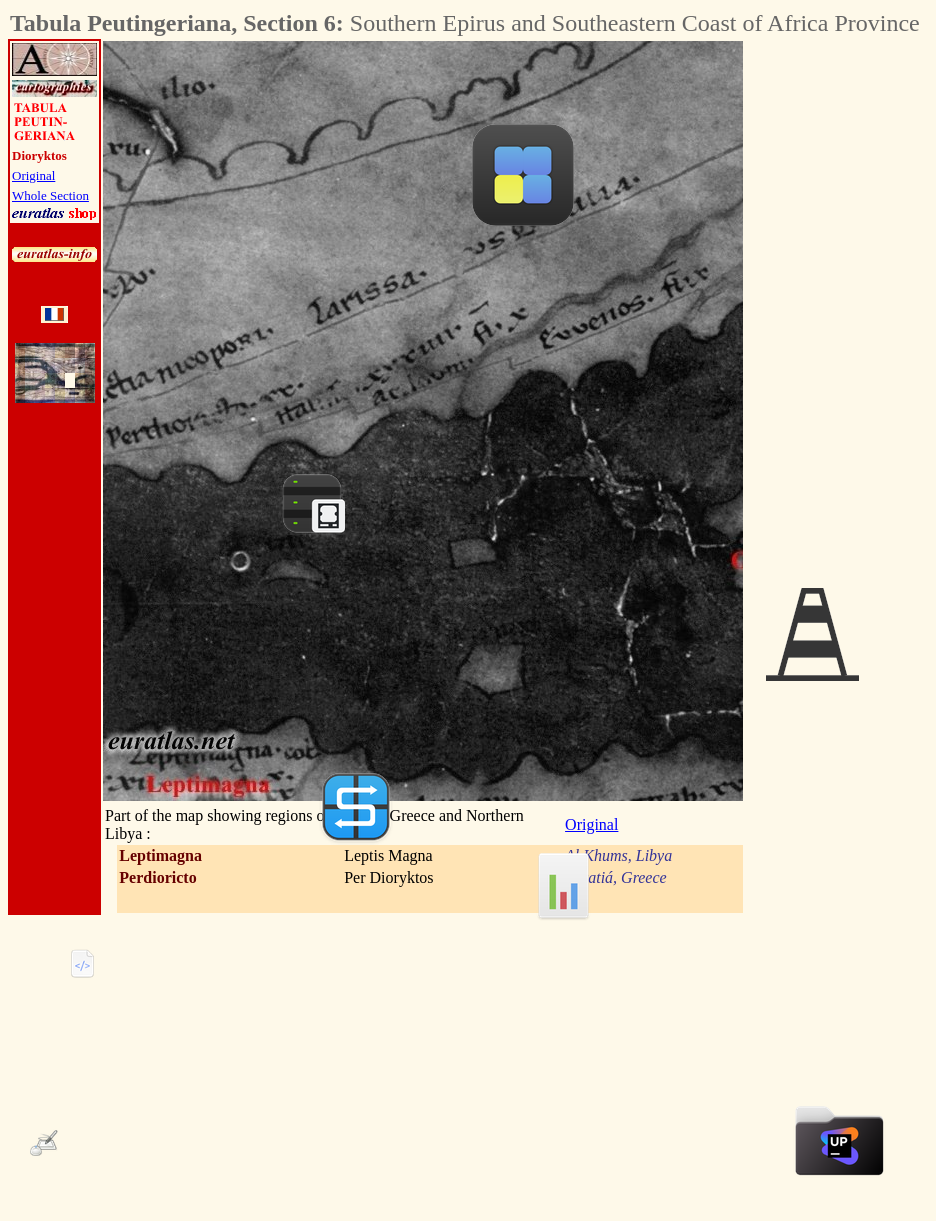 This screenshot has height=1221, width=936. What do you see at coordinates (812, 634) in the screenshot?
I see `open VLC media player` at bounding box center [812, 634].